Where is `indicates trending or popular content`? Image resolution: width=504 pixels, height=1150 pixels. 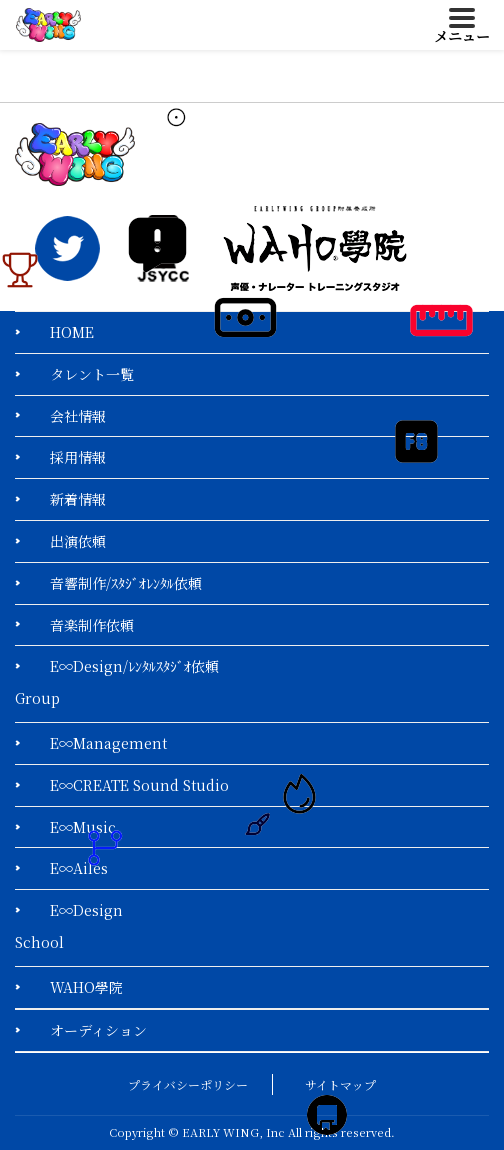
indicates trending or popular content is located at coordinates (299, 794).